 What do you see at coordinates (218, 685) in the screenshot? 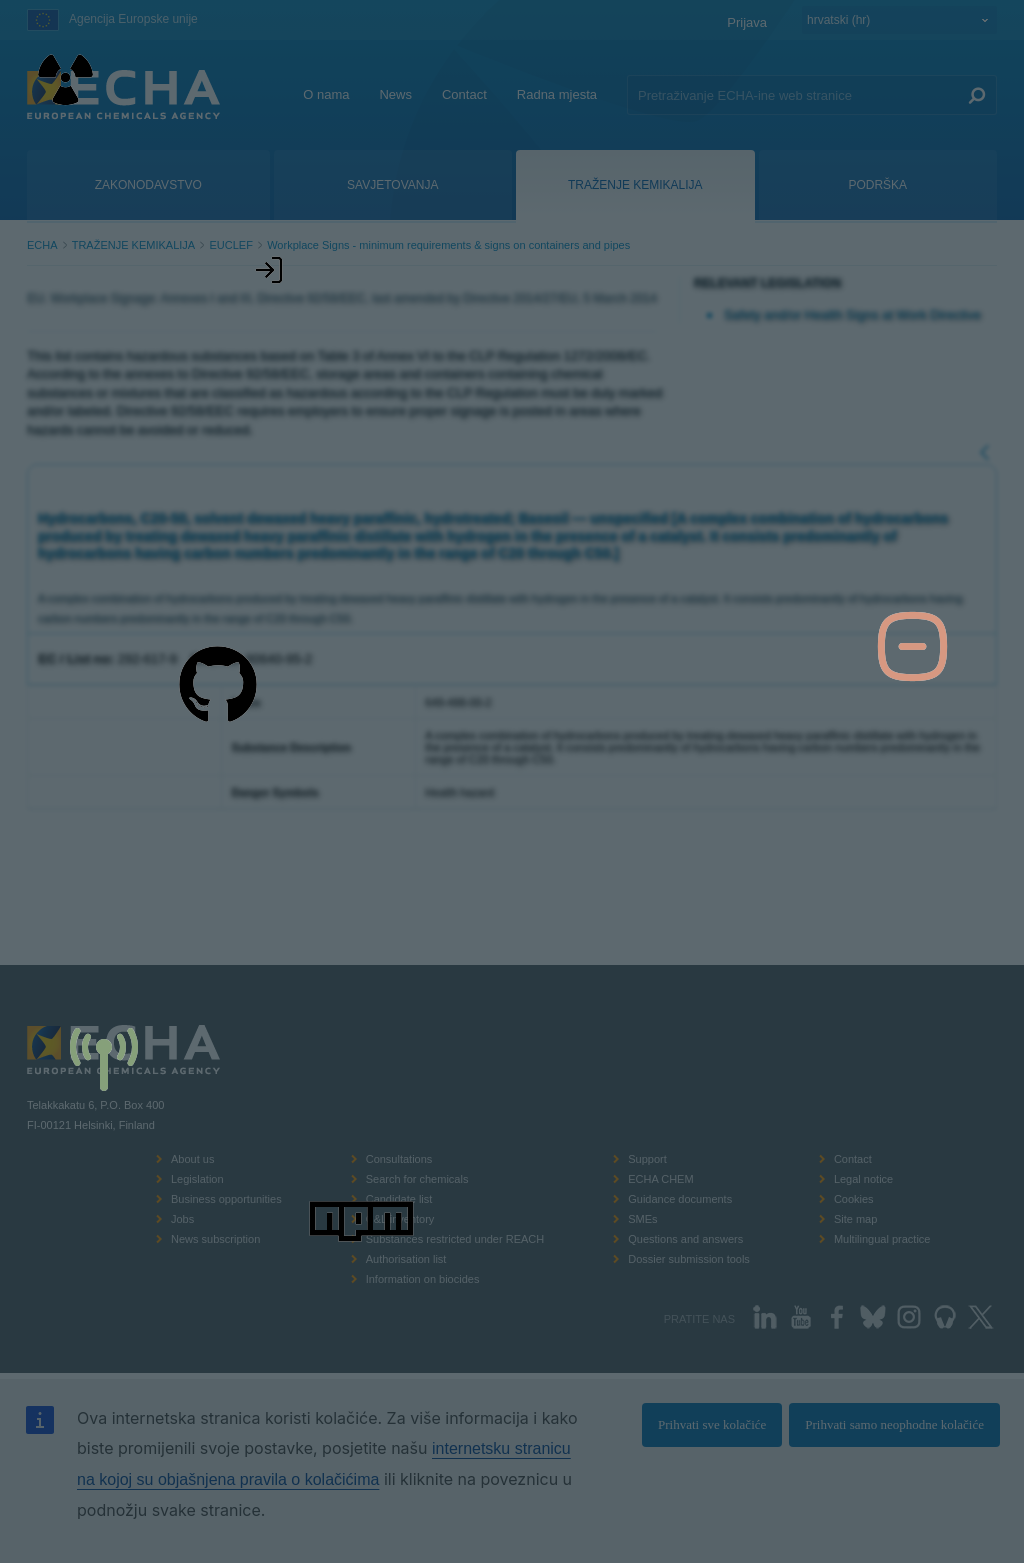
I see `link to GitHub repository` at bounding box center [218, 685].